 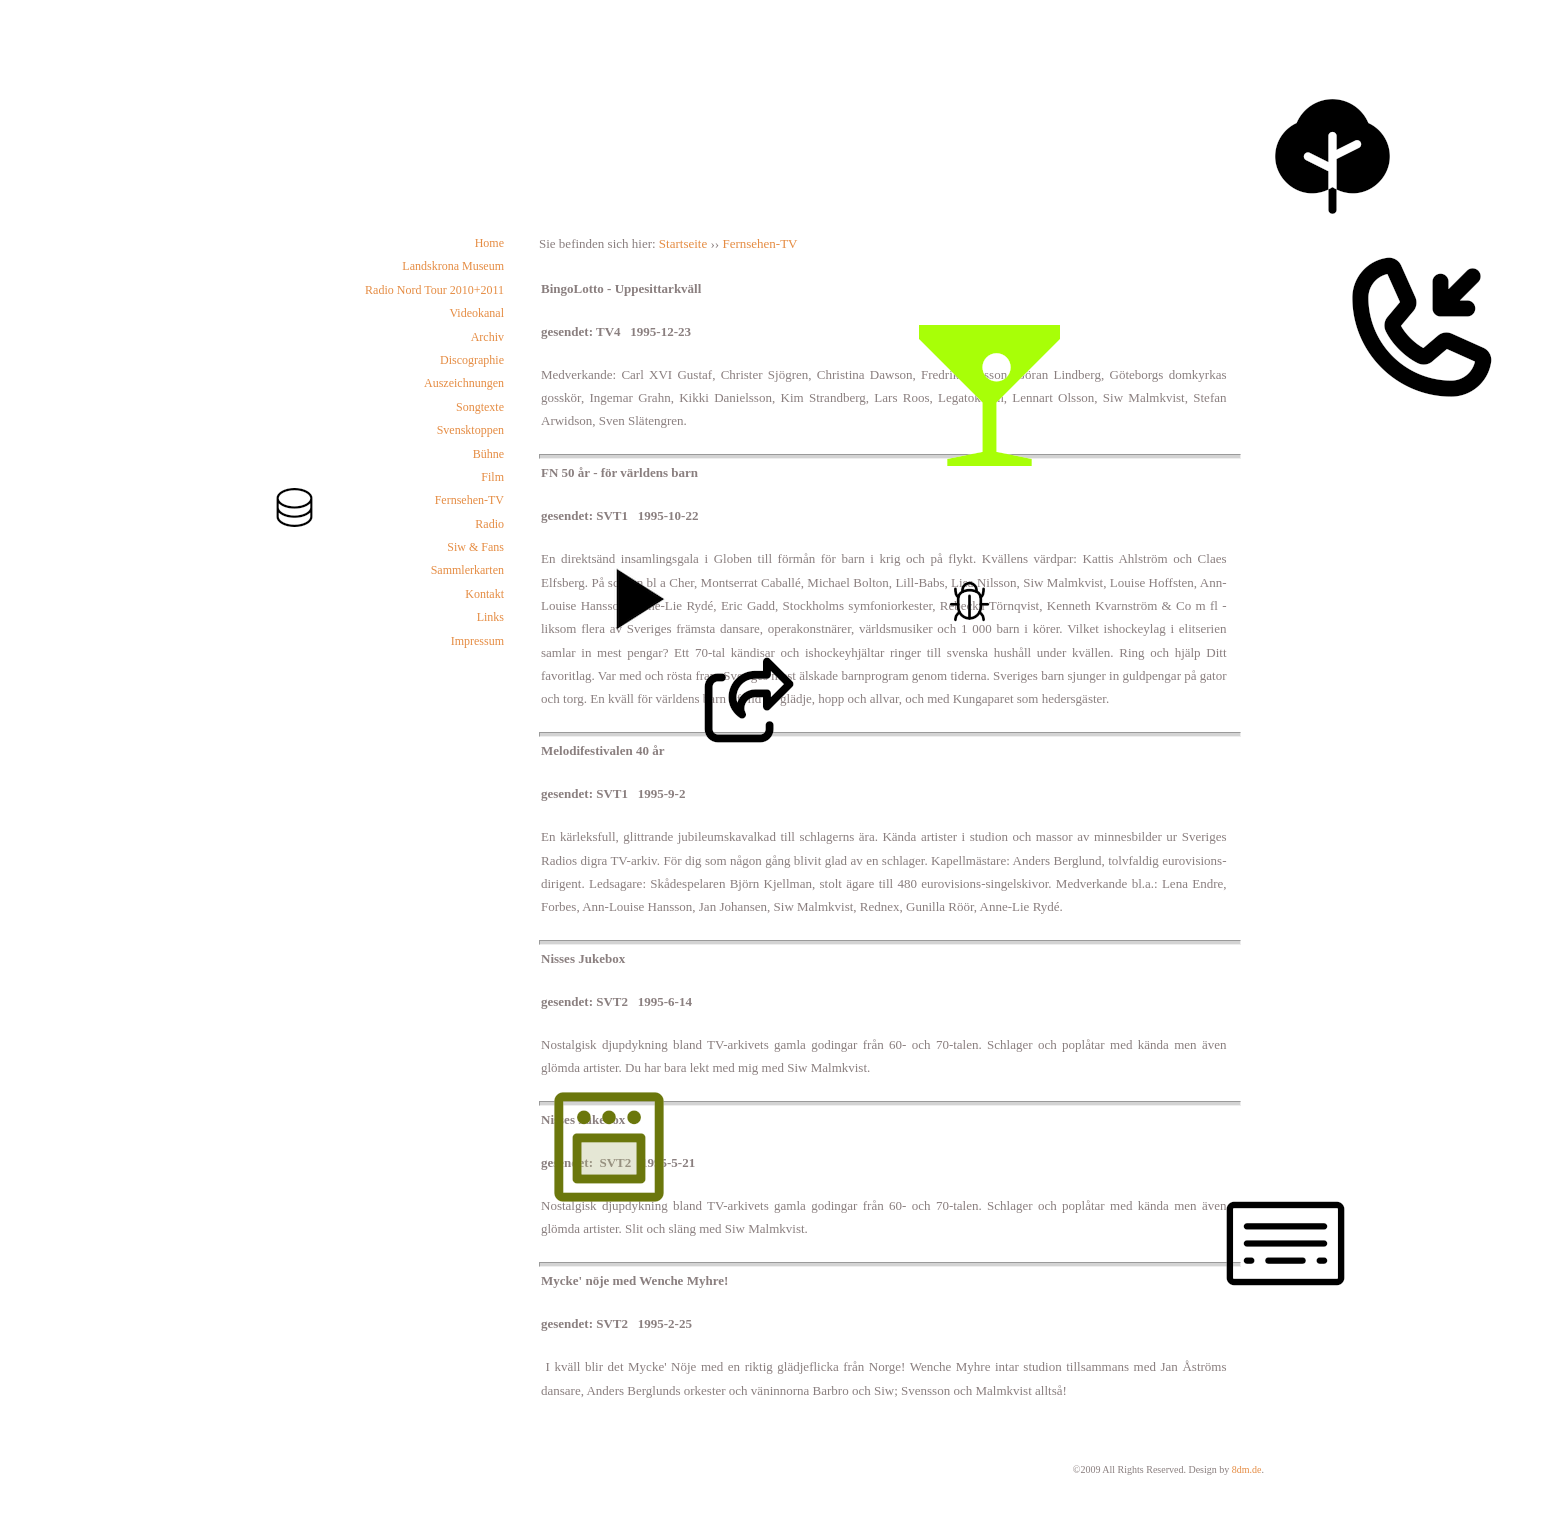 I want to click on access oven controls in a smart home app, so click(x=609, y=1147).